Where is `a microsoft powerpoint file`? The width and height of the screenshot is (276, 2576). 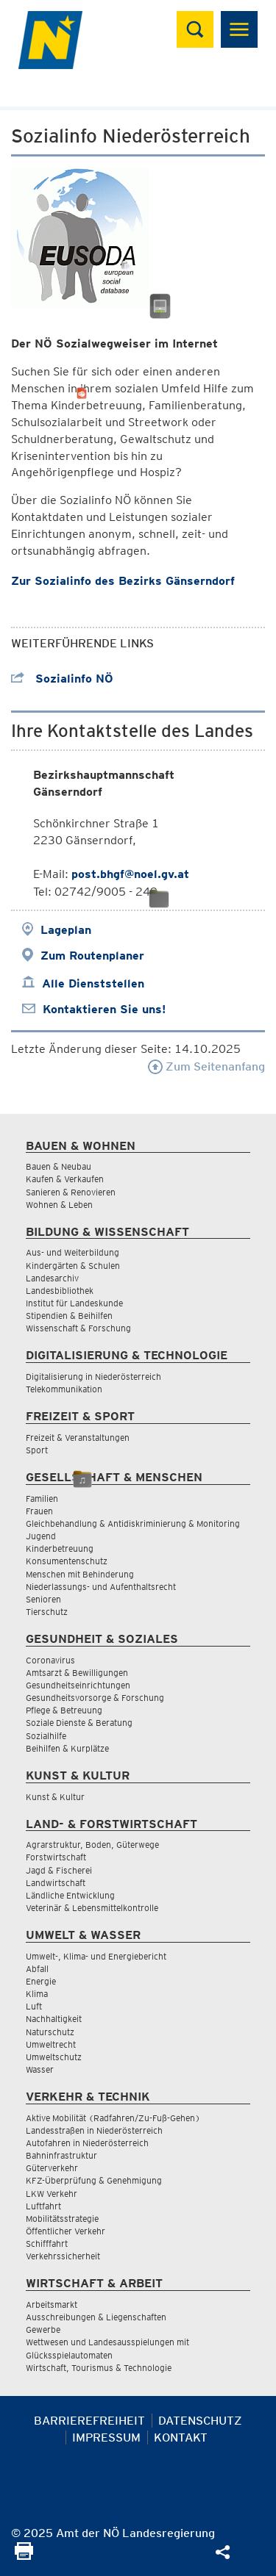
a microsoft powerpoint file is located at coordinates (82, 393).